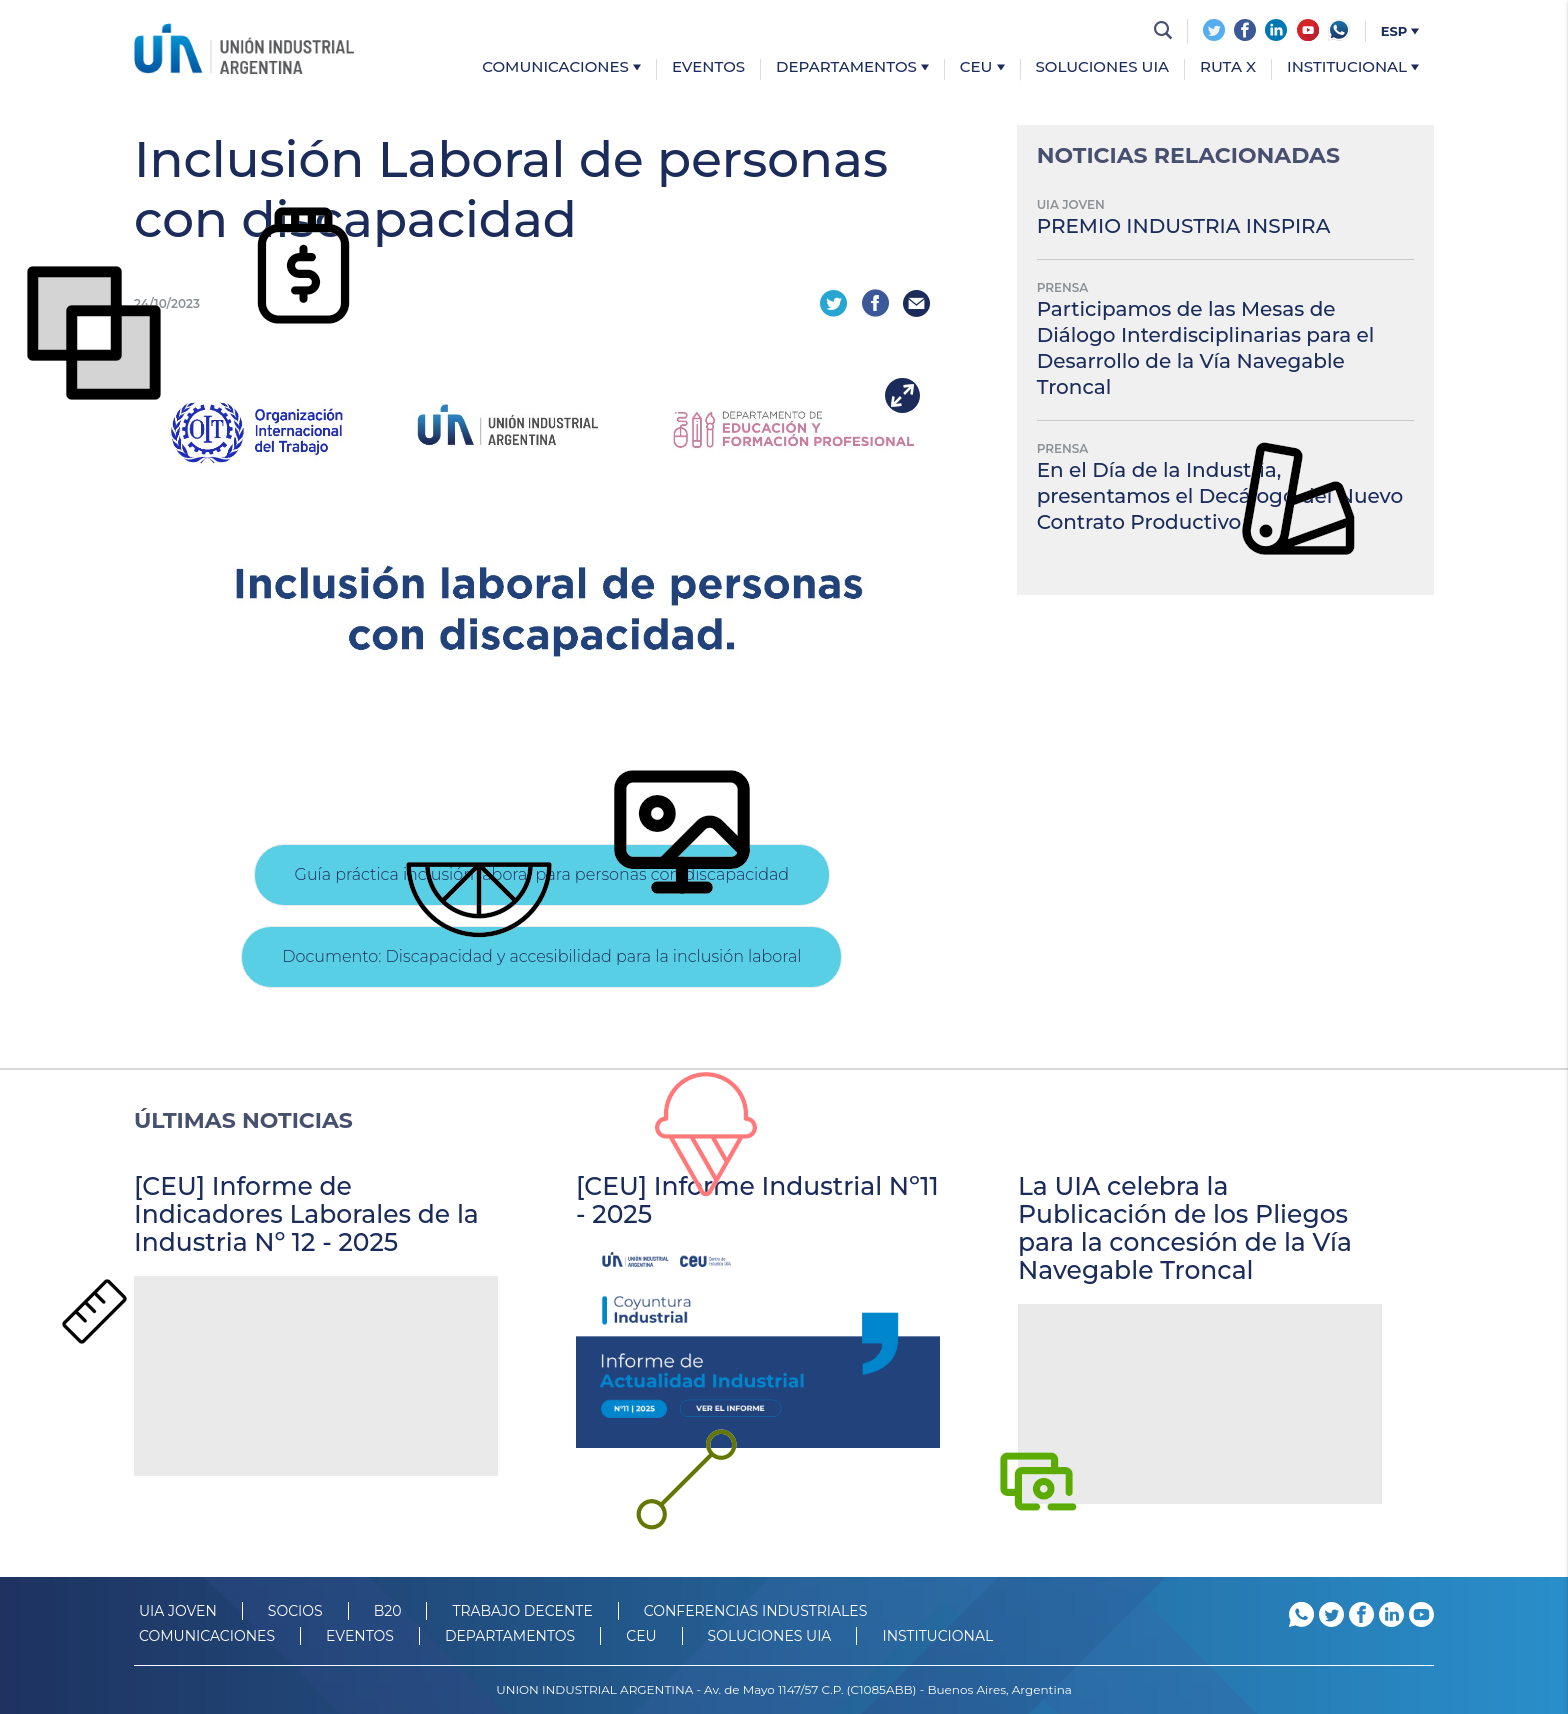 The image size is (1568, 1714). Describe the element at coordinates (94, 333) in the screenshot. I see `exclude overlapping areas in a design tool` at that location.